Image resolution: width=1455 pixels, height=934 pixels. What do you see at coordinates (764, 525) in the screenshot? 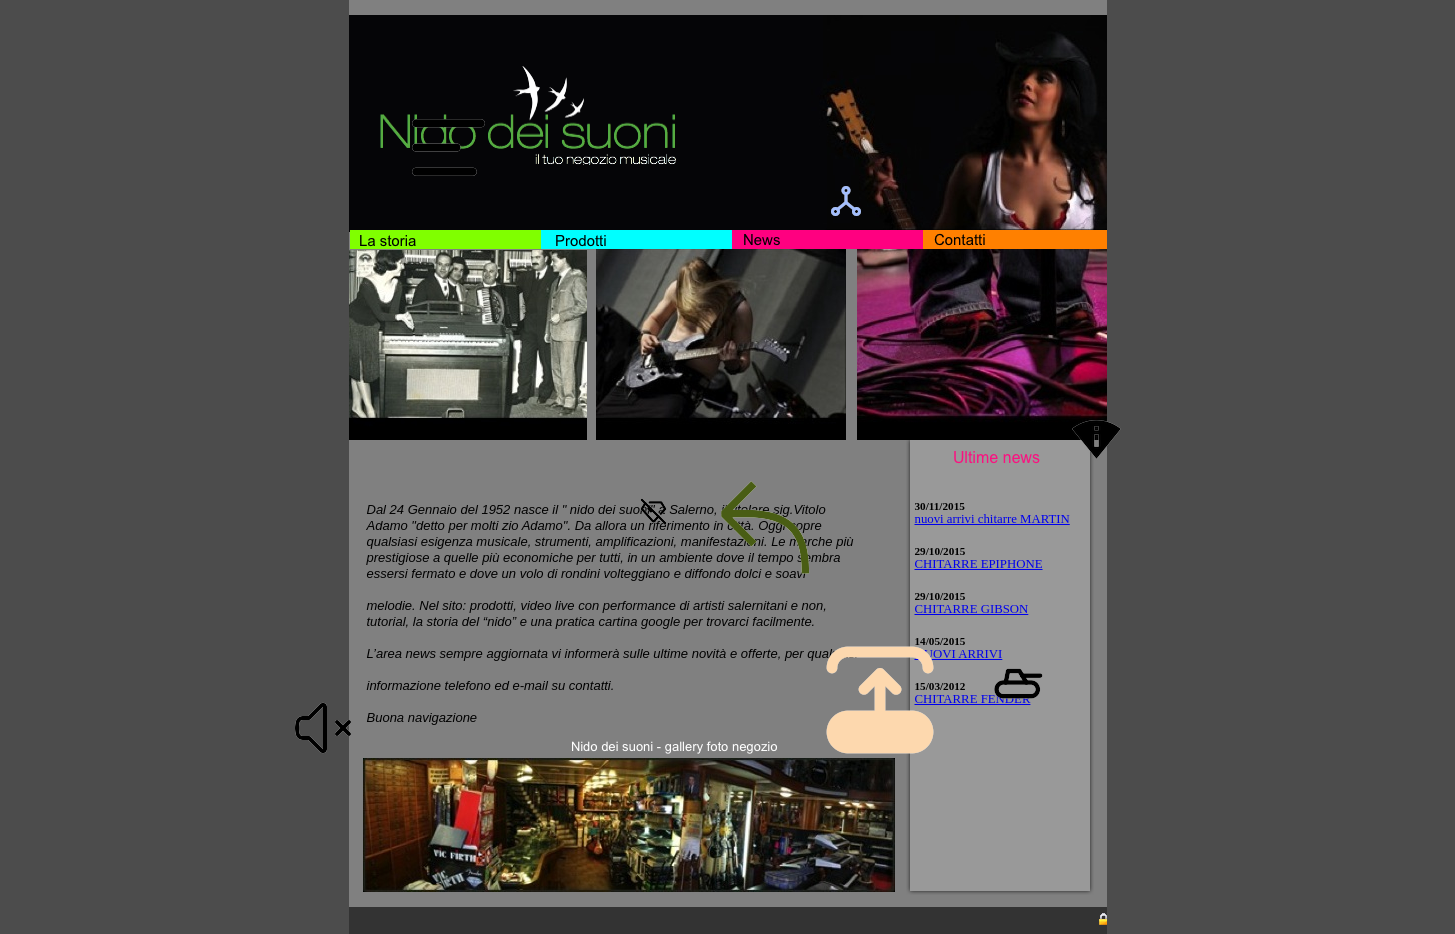
I see `reply to a message or comment` at bounding box center [764, 525].